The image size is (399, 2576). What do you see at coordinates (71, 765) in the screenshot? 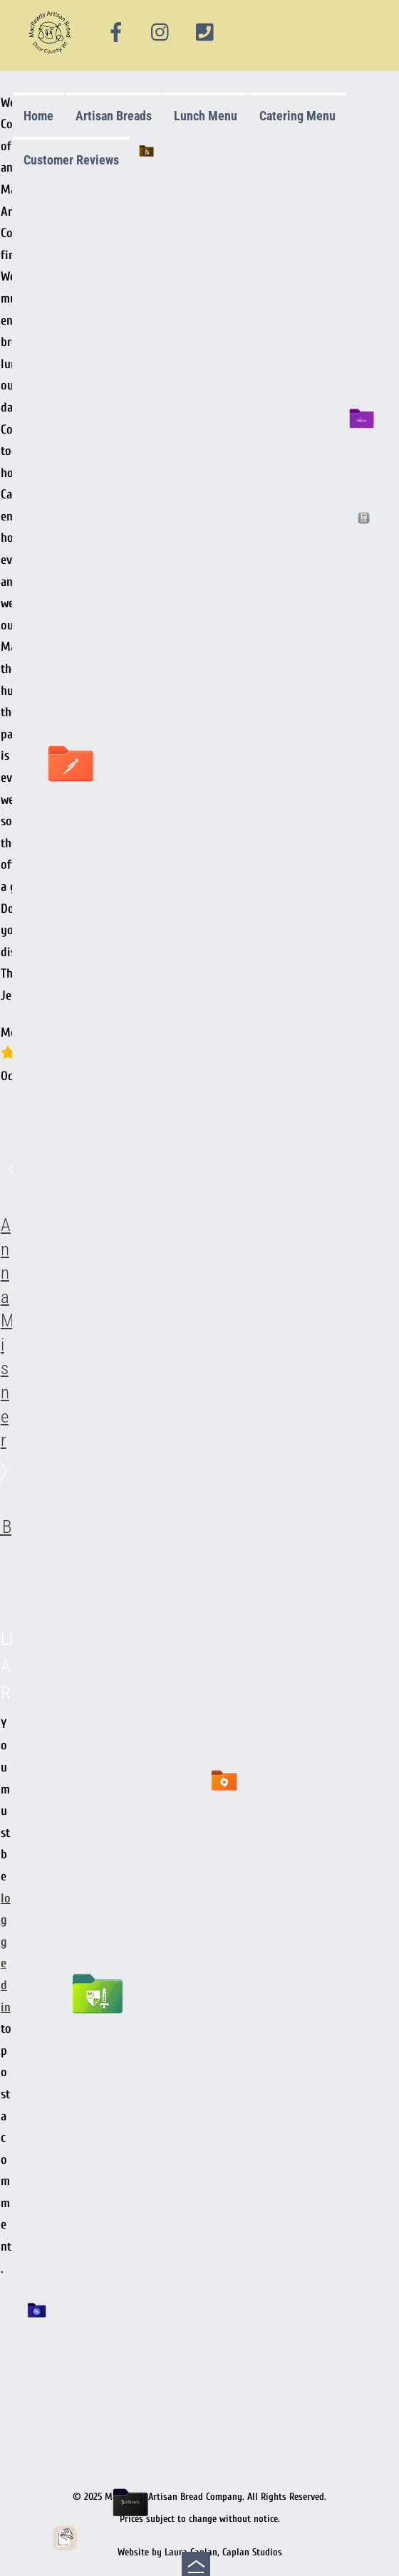
I see `folder containing Postman API development files` at bounding box center [71, 765].